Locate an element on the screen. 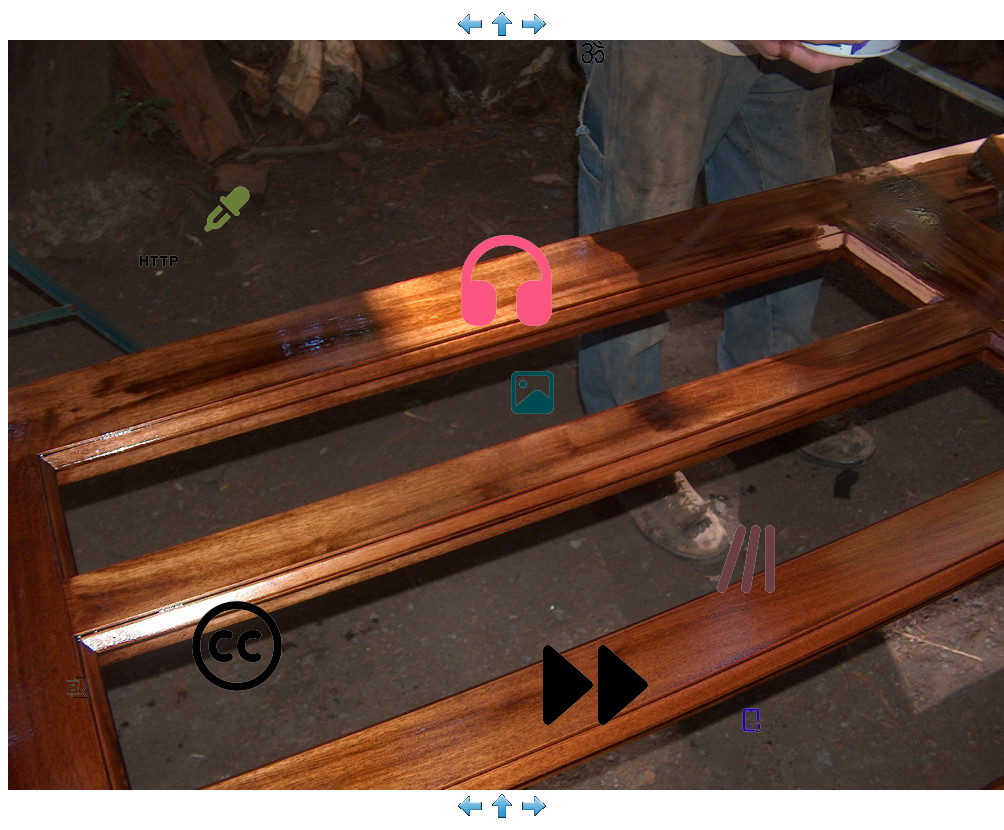 Image resolution: width=1004 pixels, height=830 pixels. mobile device error or warning is located at coordinates (751, 720).